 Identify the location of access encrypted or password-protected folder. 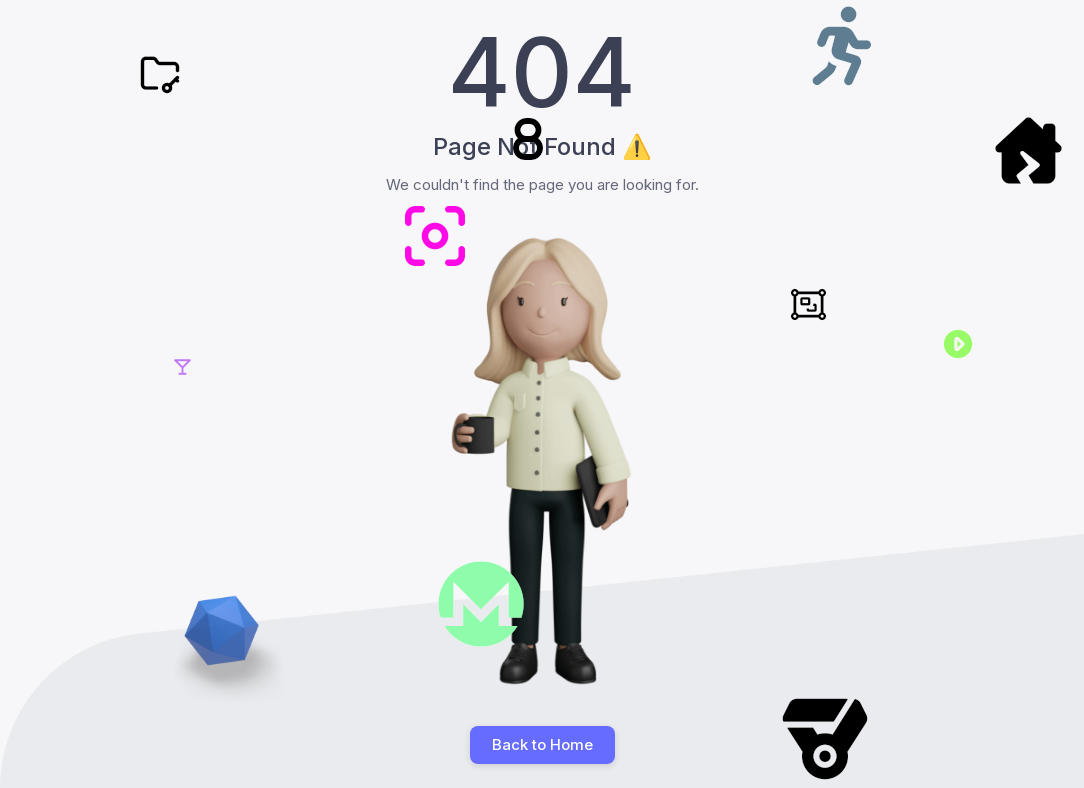
(160, 74).